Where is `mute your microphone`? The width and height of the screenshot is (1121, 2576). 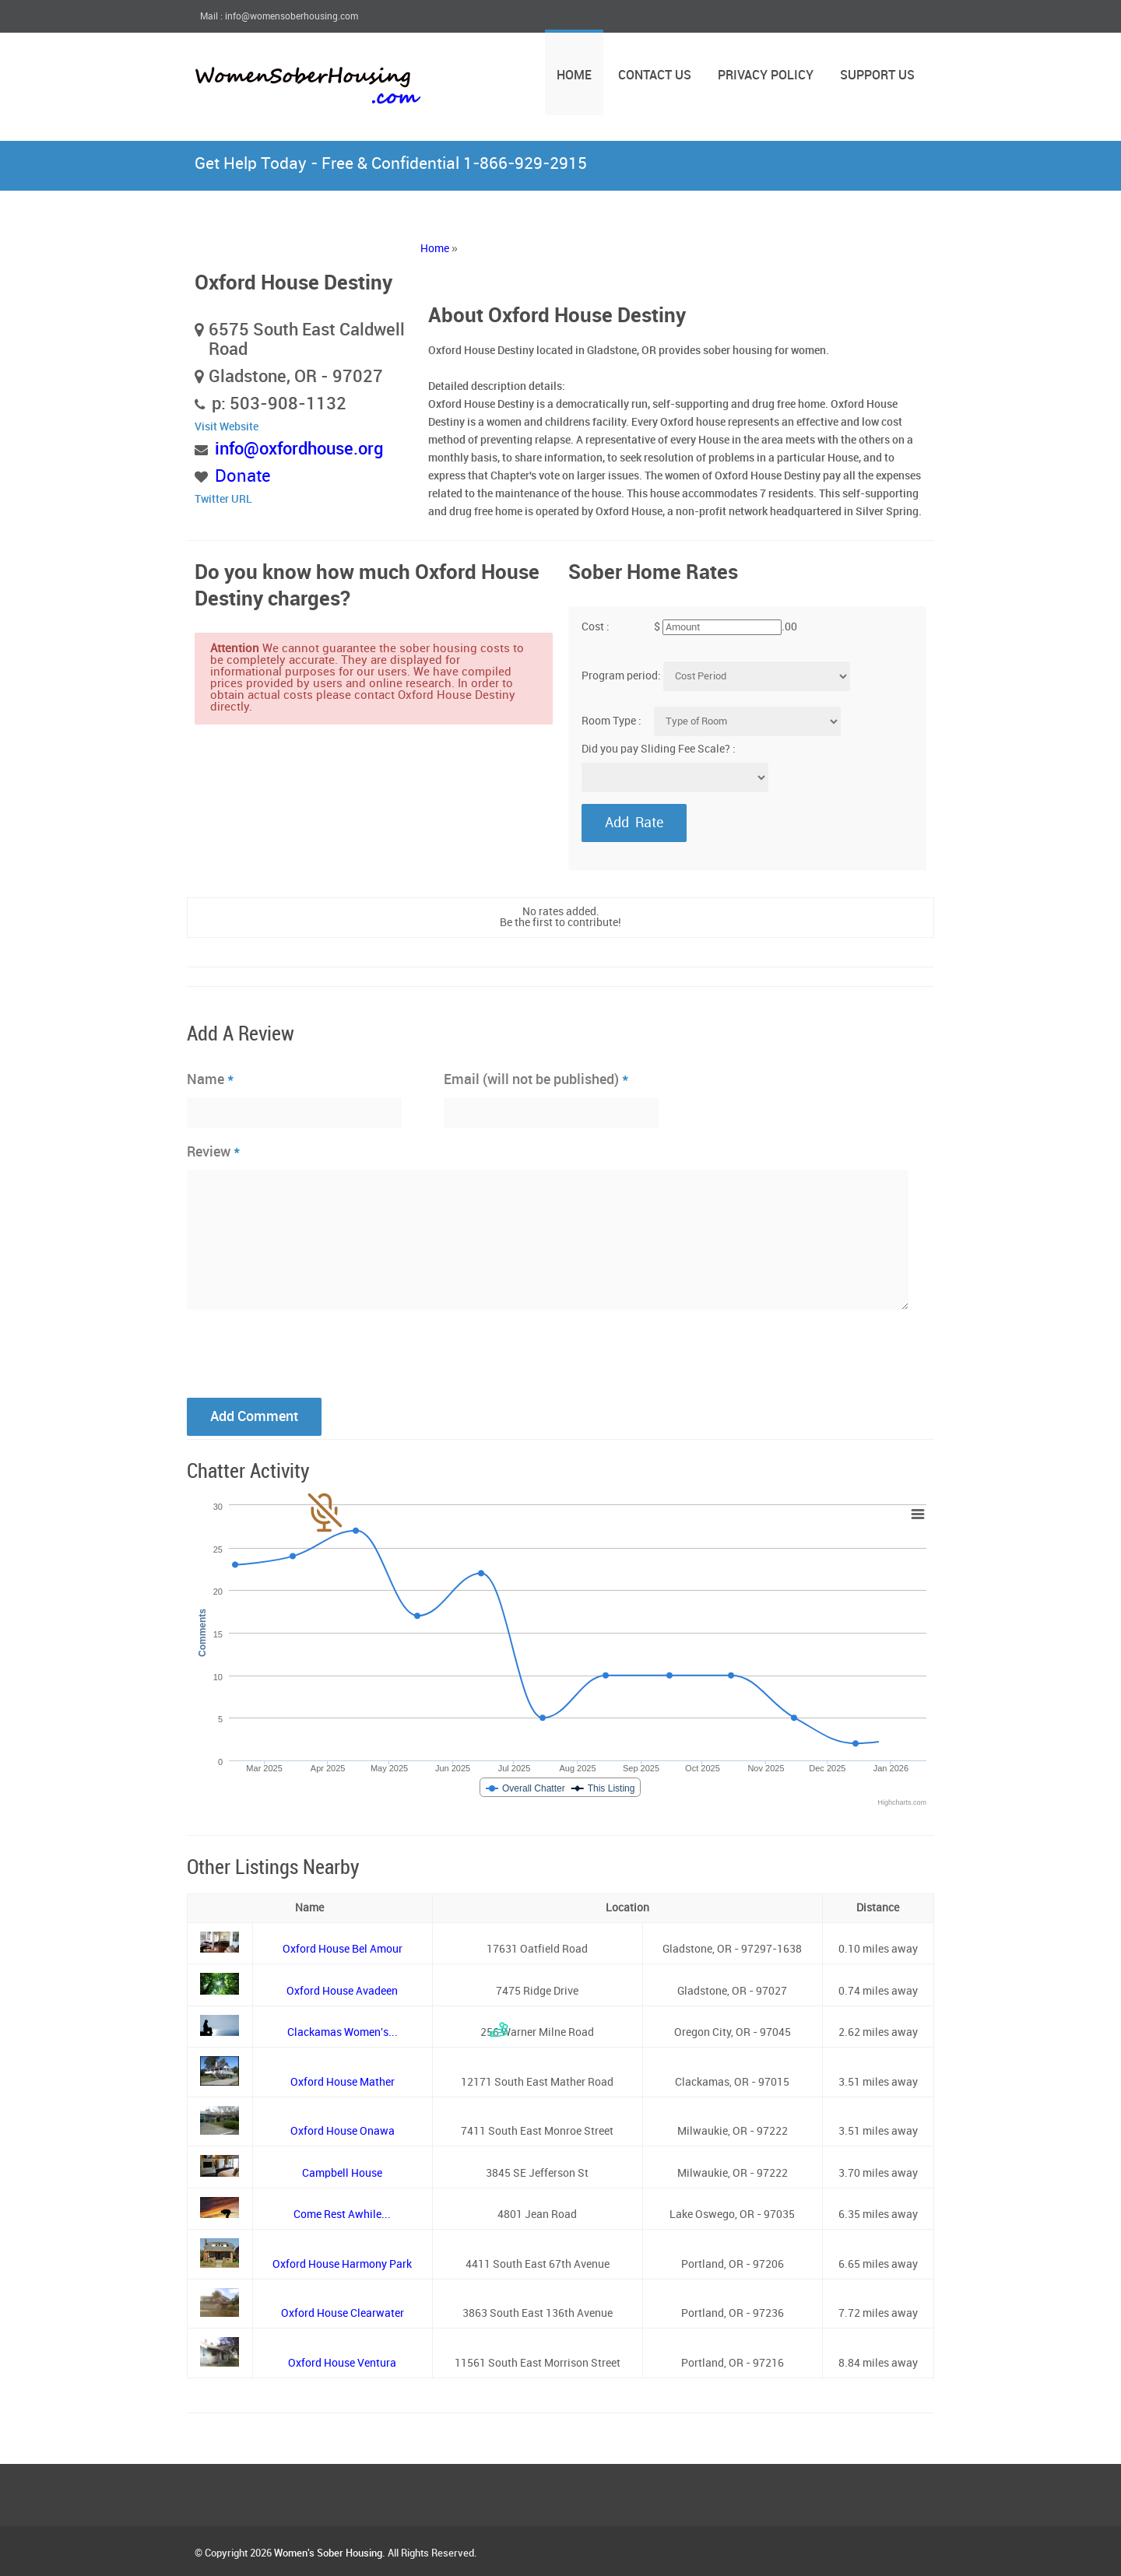 mute your microphone is located at coordinates (324, 1512).